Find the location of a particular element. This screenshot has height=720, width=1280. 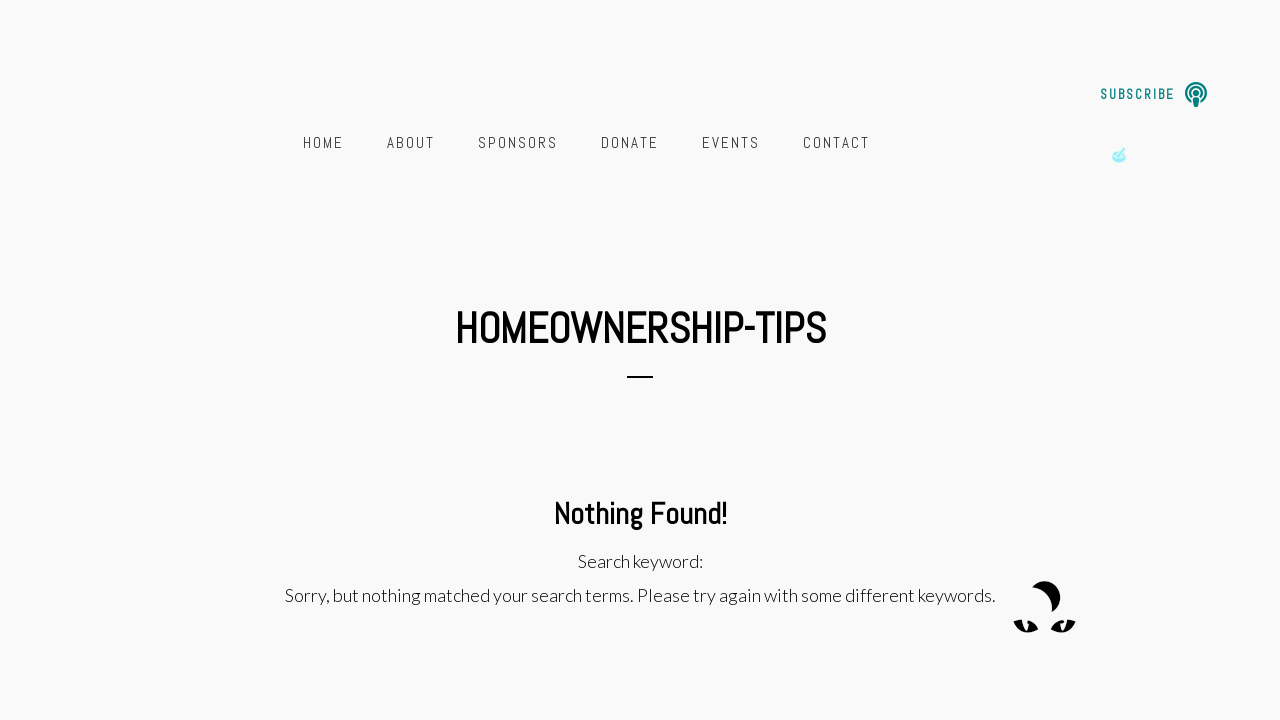

toggle night vision mode is located at coordinates (1044, 610).